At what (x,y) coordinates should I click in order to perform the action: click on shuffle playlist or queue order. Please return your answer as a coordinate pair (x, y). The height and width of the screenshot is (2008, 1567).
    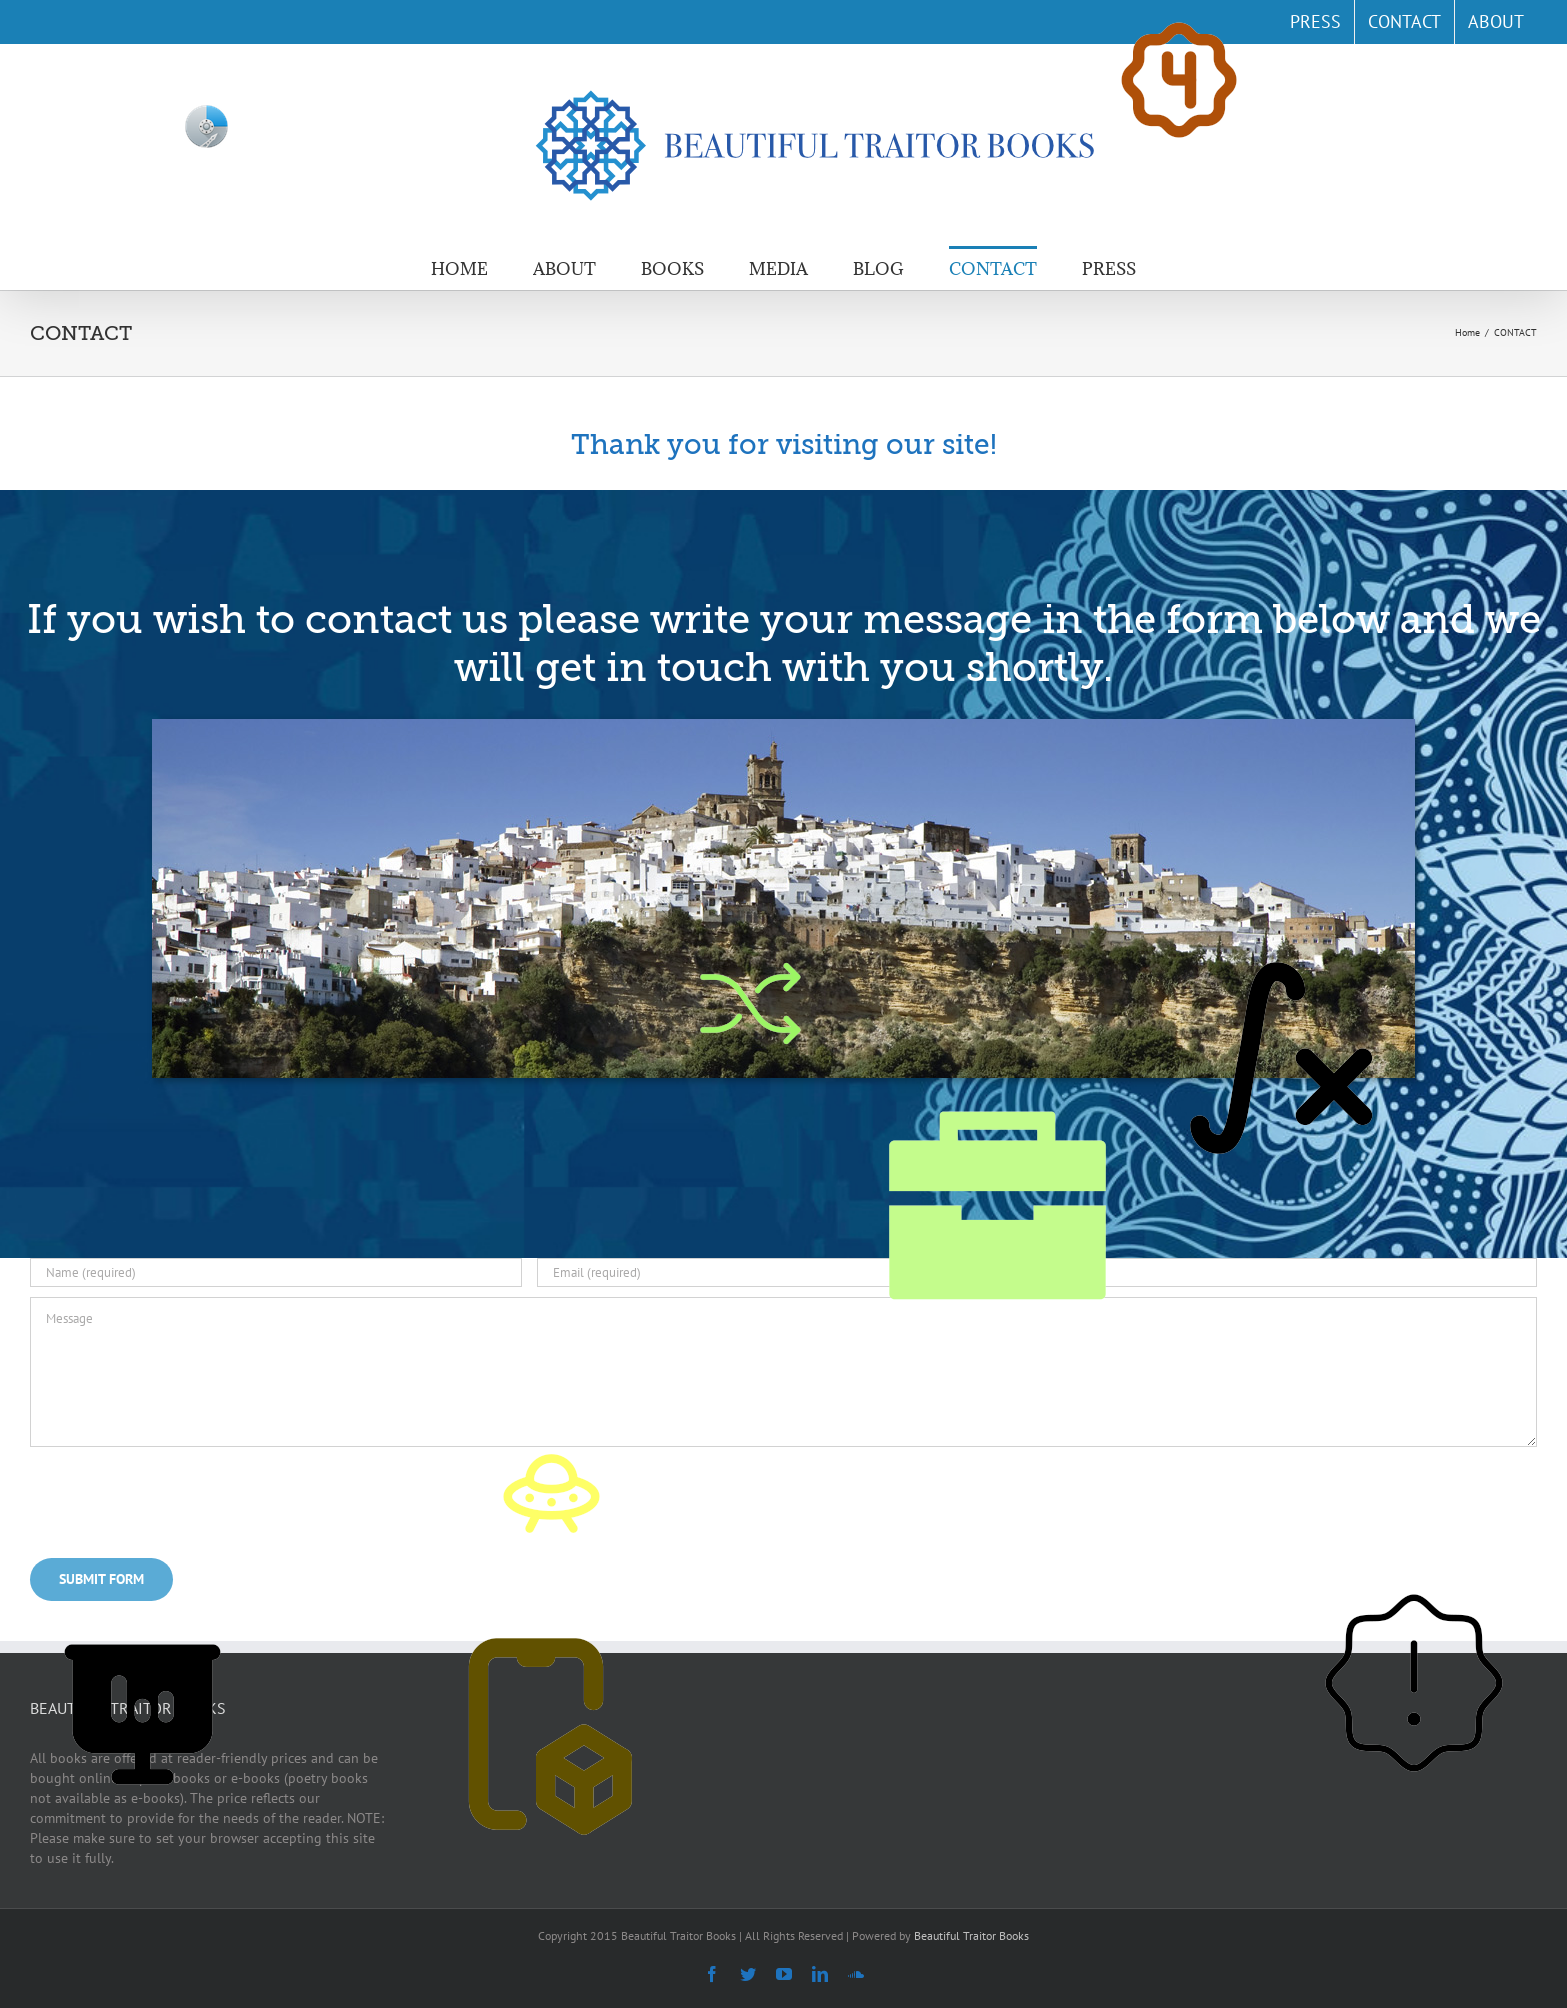
    Looking at the image, I should click on (748, 1003).